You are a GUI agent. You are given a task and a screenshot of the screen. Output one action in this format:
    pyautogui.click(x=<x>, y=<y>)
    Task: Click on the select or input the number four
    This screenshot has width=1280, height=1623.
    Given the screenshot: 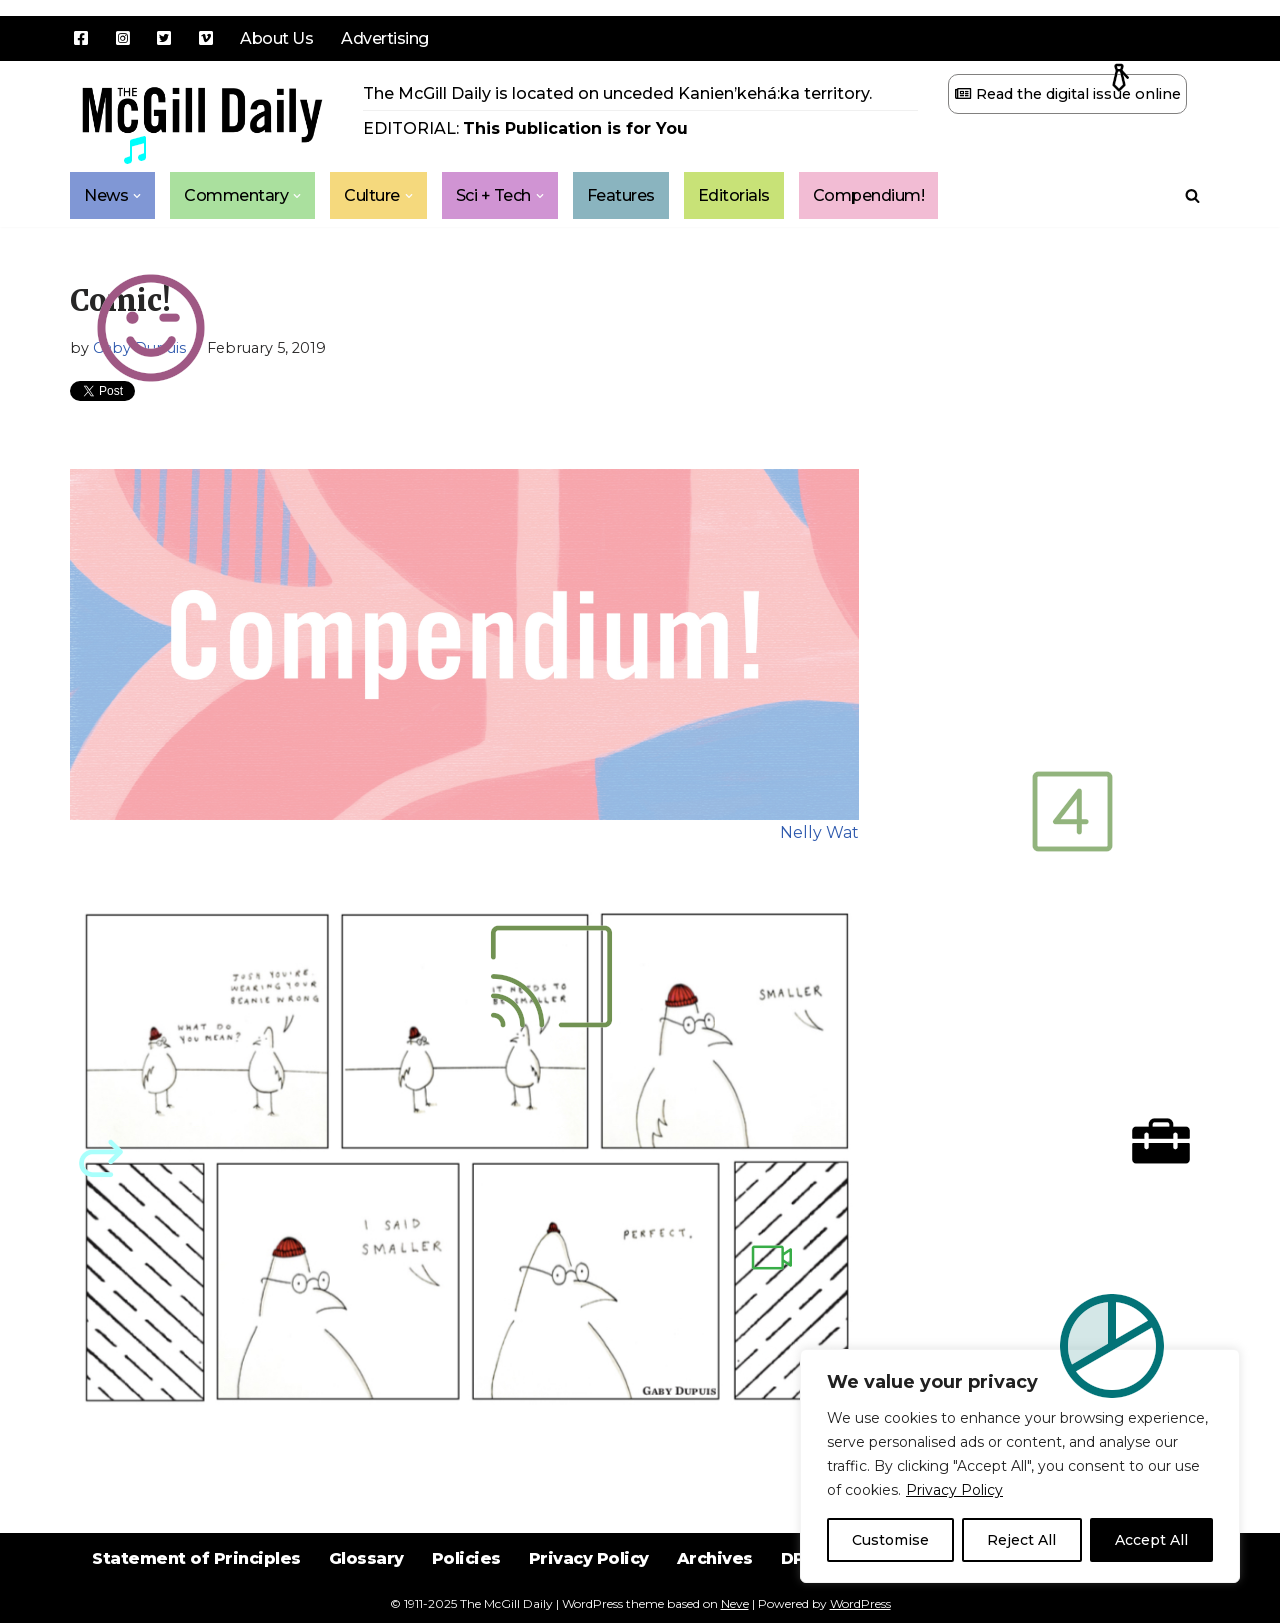 What is the action you would take?
    pyautogui.click(x=1072, y=811)
    